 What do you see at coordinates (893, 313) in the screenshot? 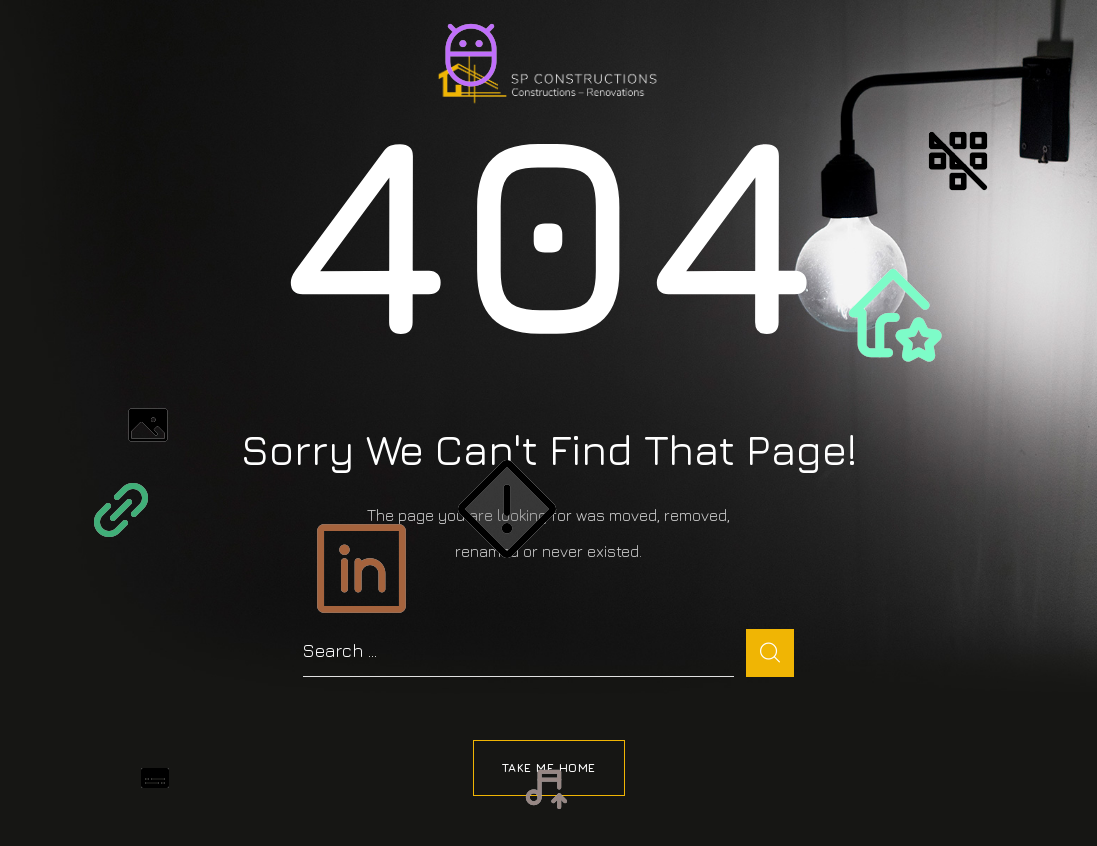
I see `mark a location as favorite` at bounding box center [893, 313].